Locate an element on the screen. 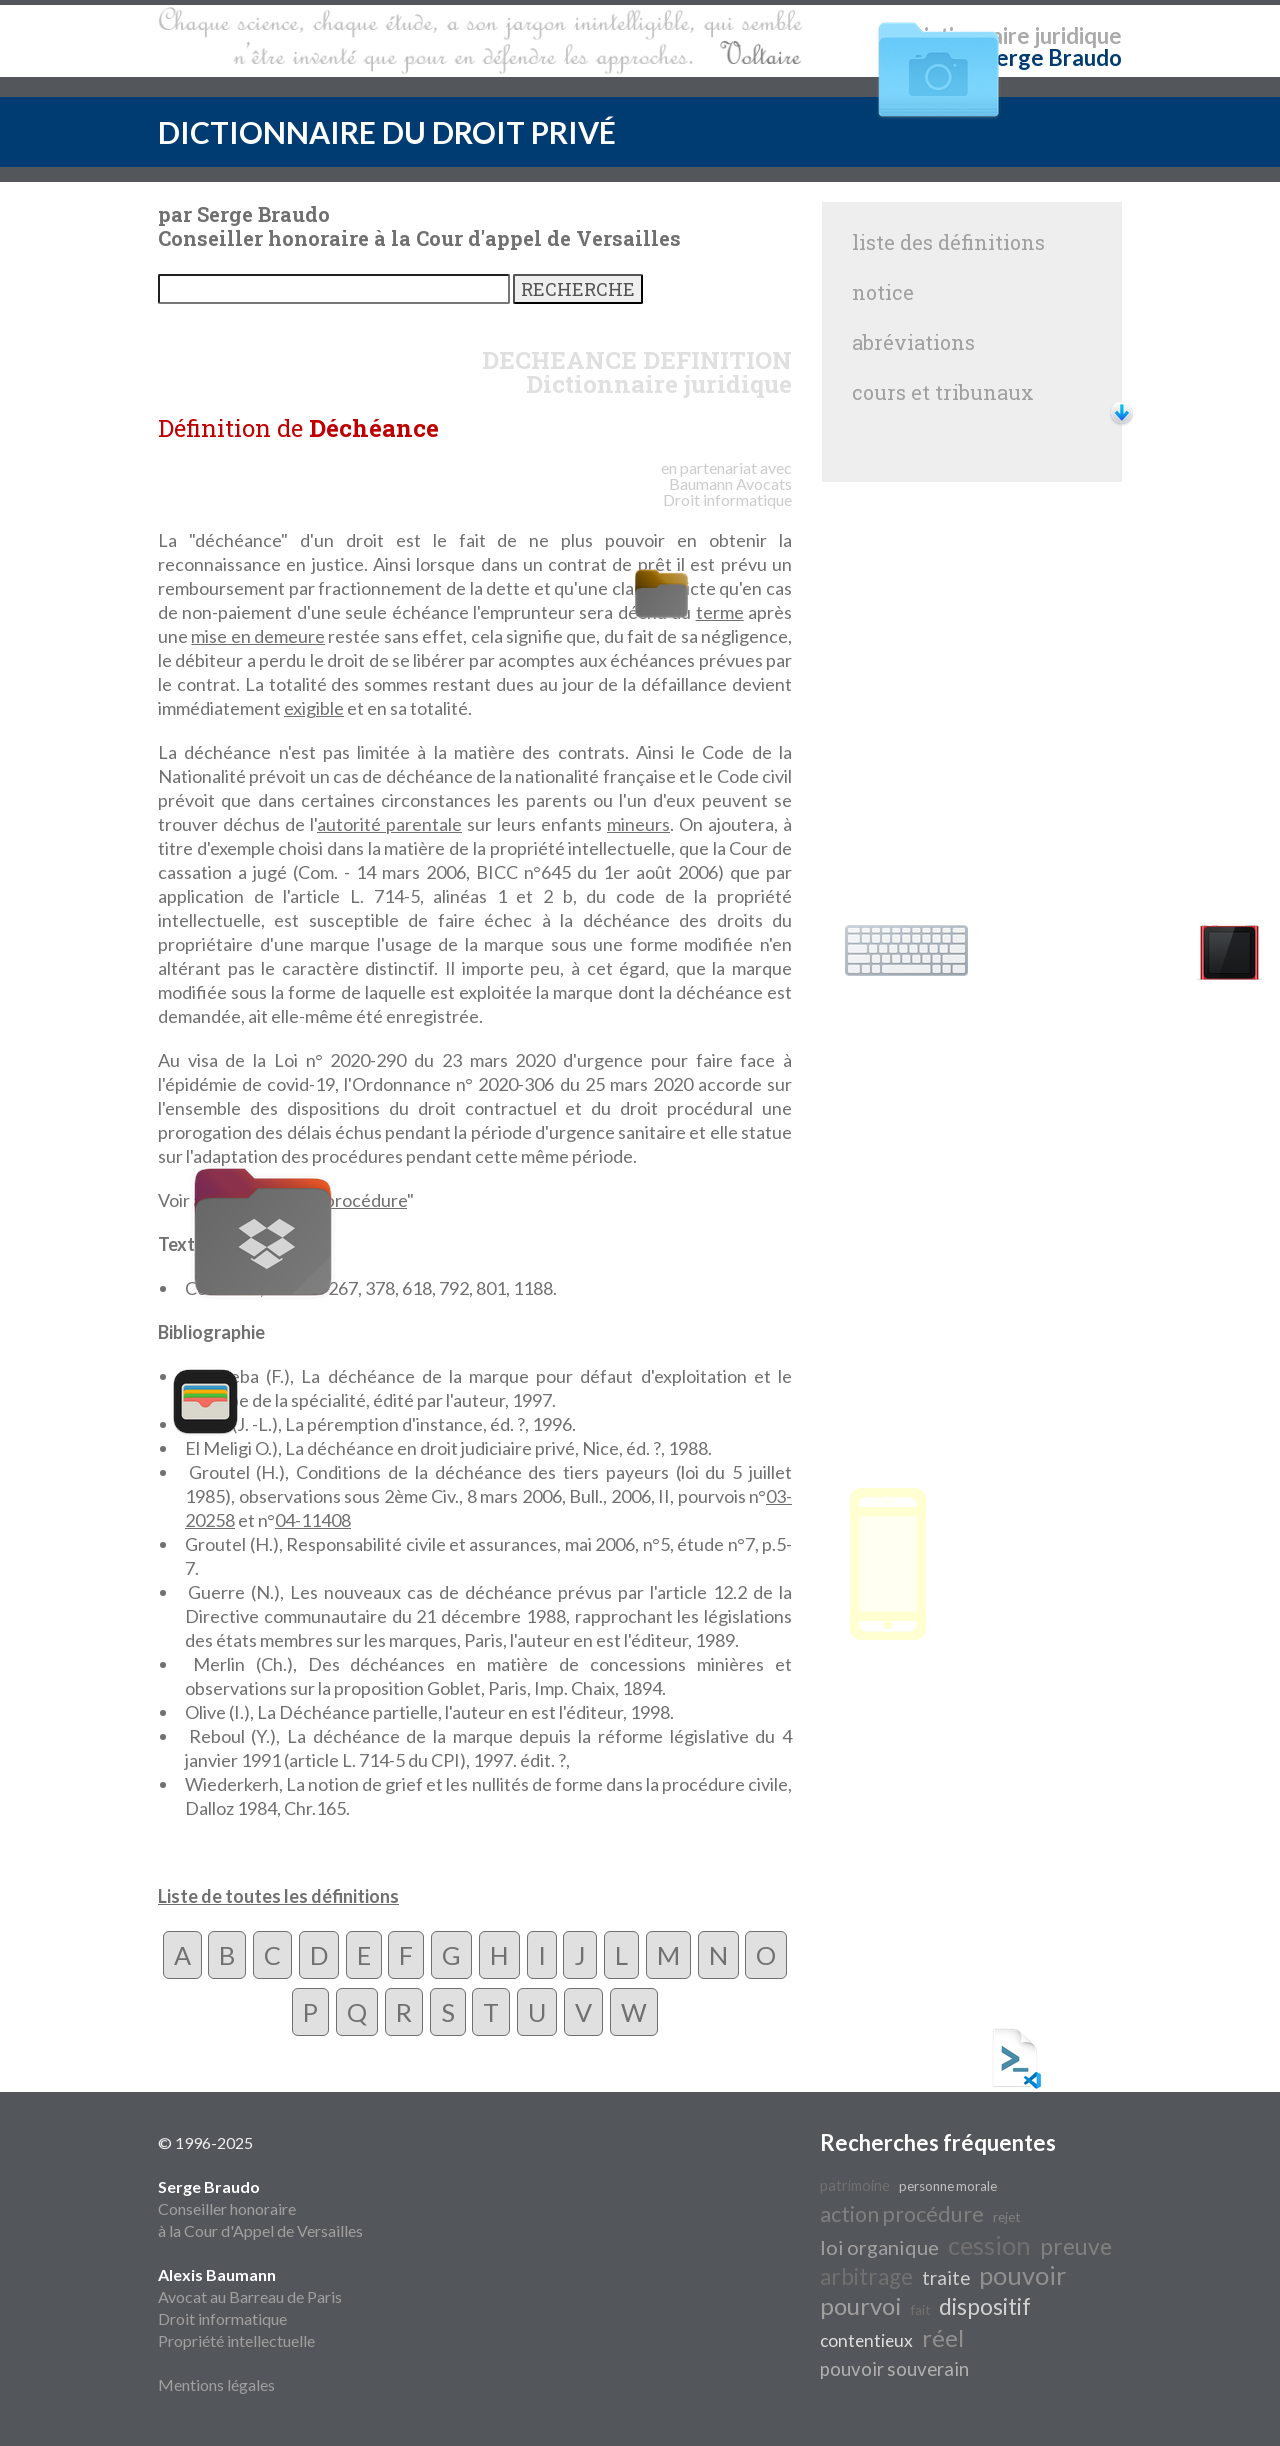 This screenshot has width=1280, height=2446. represents a connected iPod nano device is located at coordinates (1229, 952).